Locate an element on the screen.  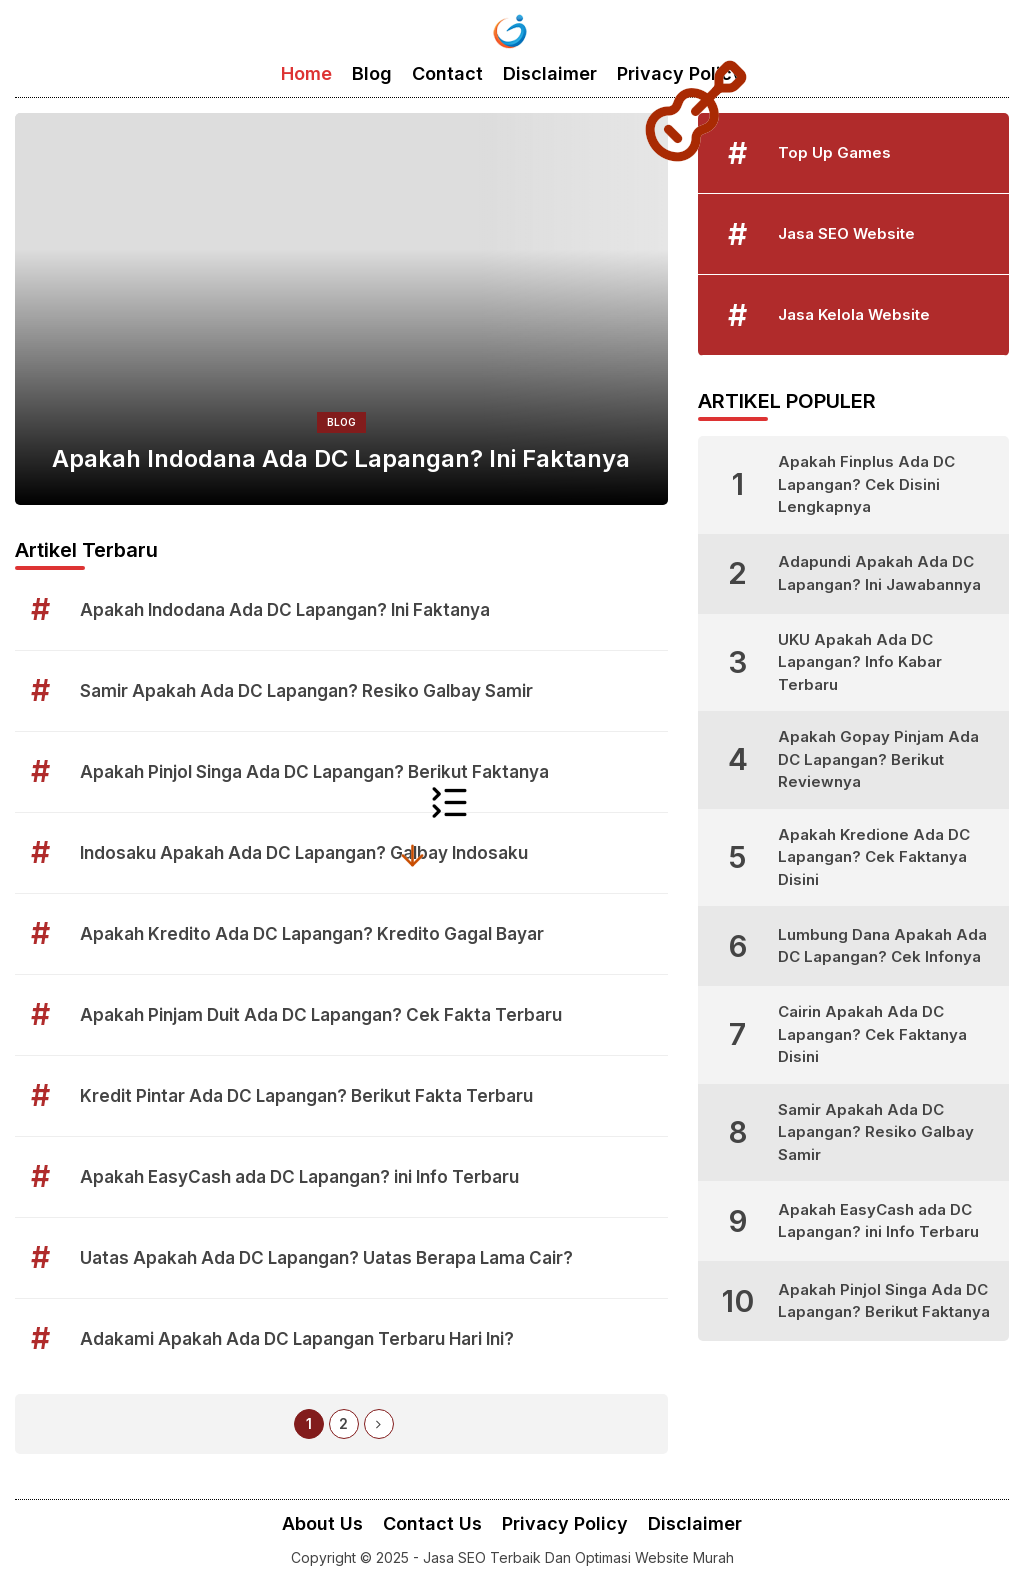
collapse or minimize list items is located at coordinates (449, 802).